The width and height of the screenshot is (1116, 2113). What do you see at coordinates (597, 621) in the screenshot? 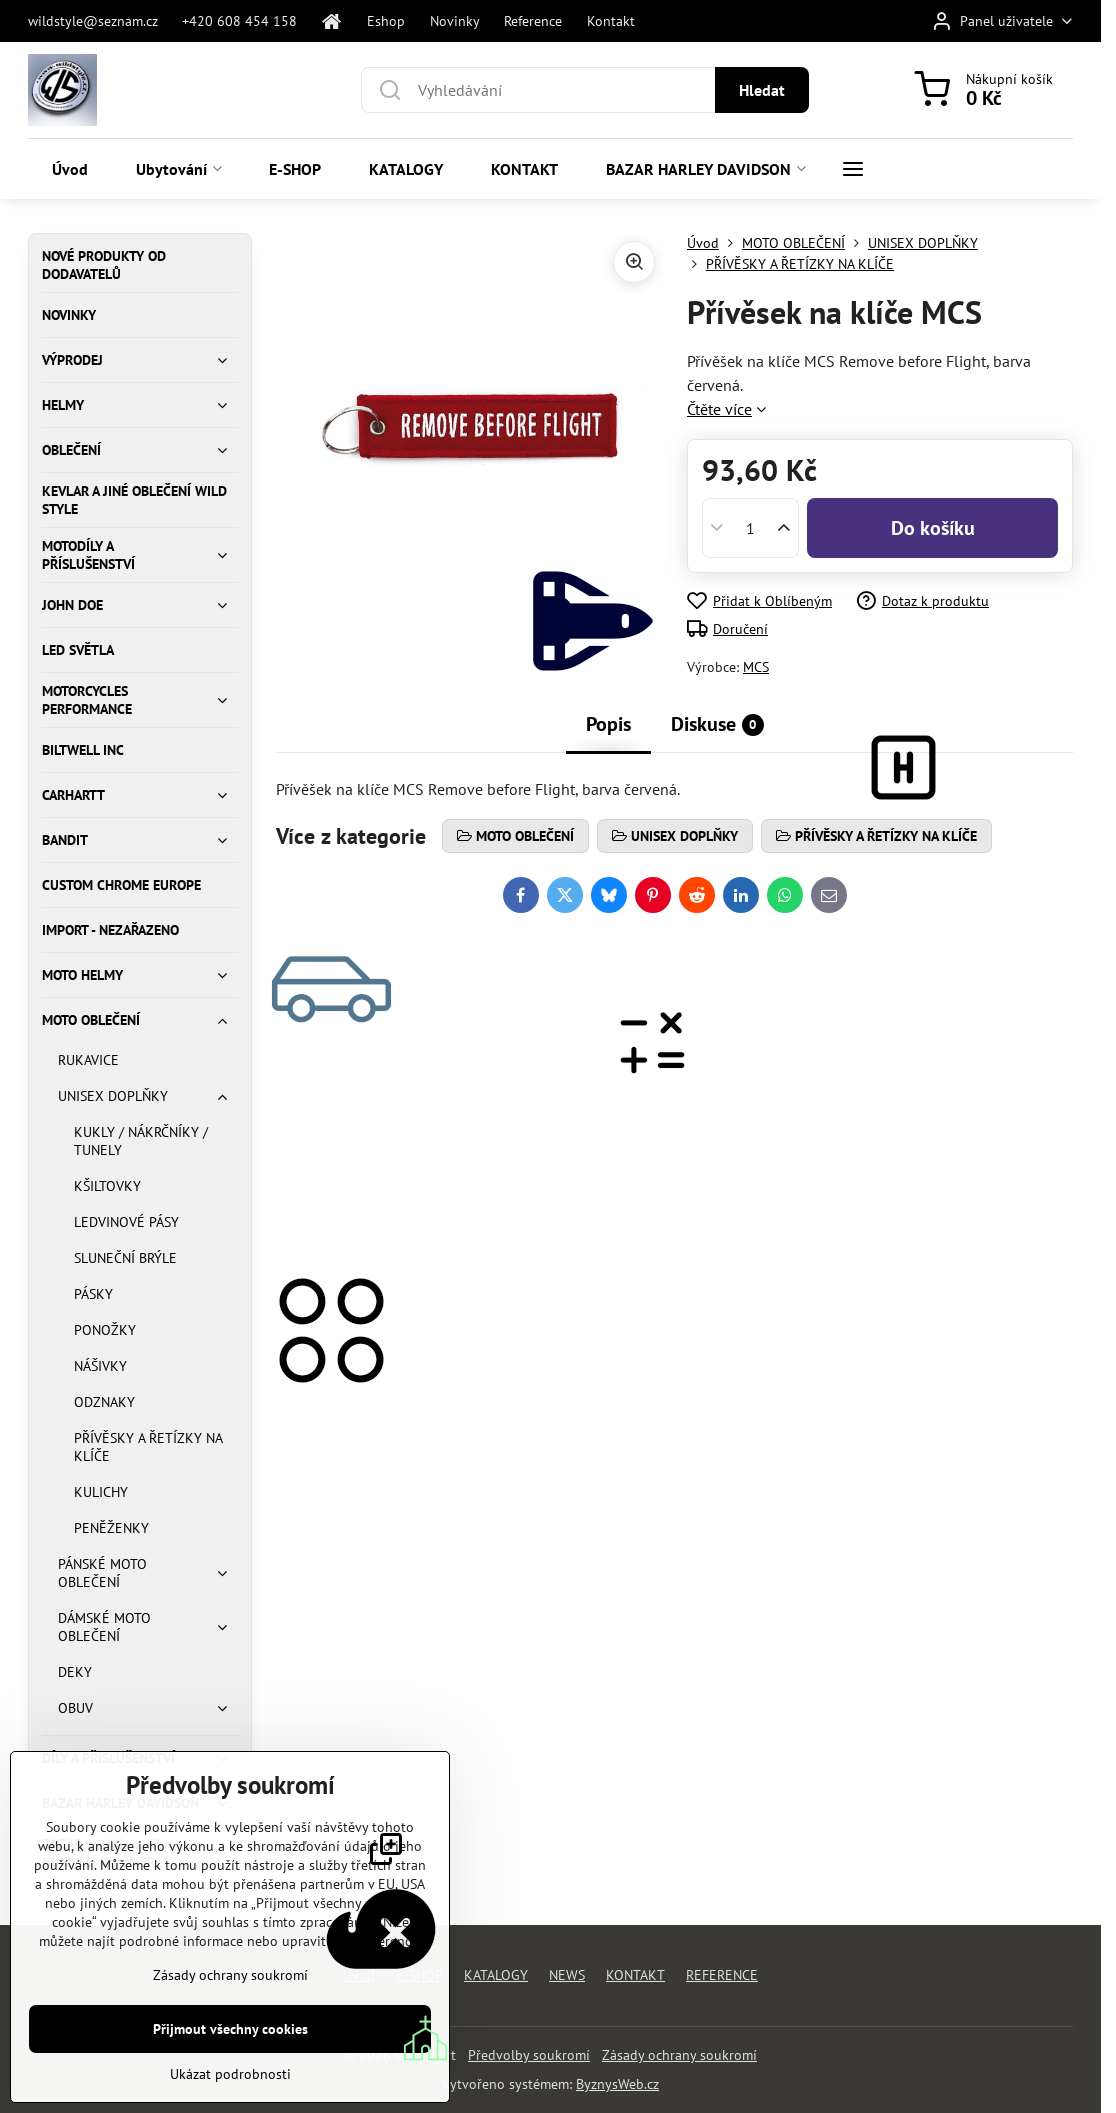
I see `launch or deploy an application` at bounding box center [597, 621].